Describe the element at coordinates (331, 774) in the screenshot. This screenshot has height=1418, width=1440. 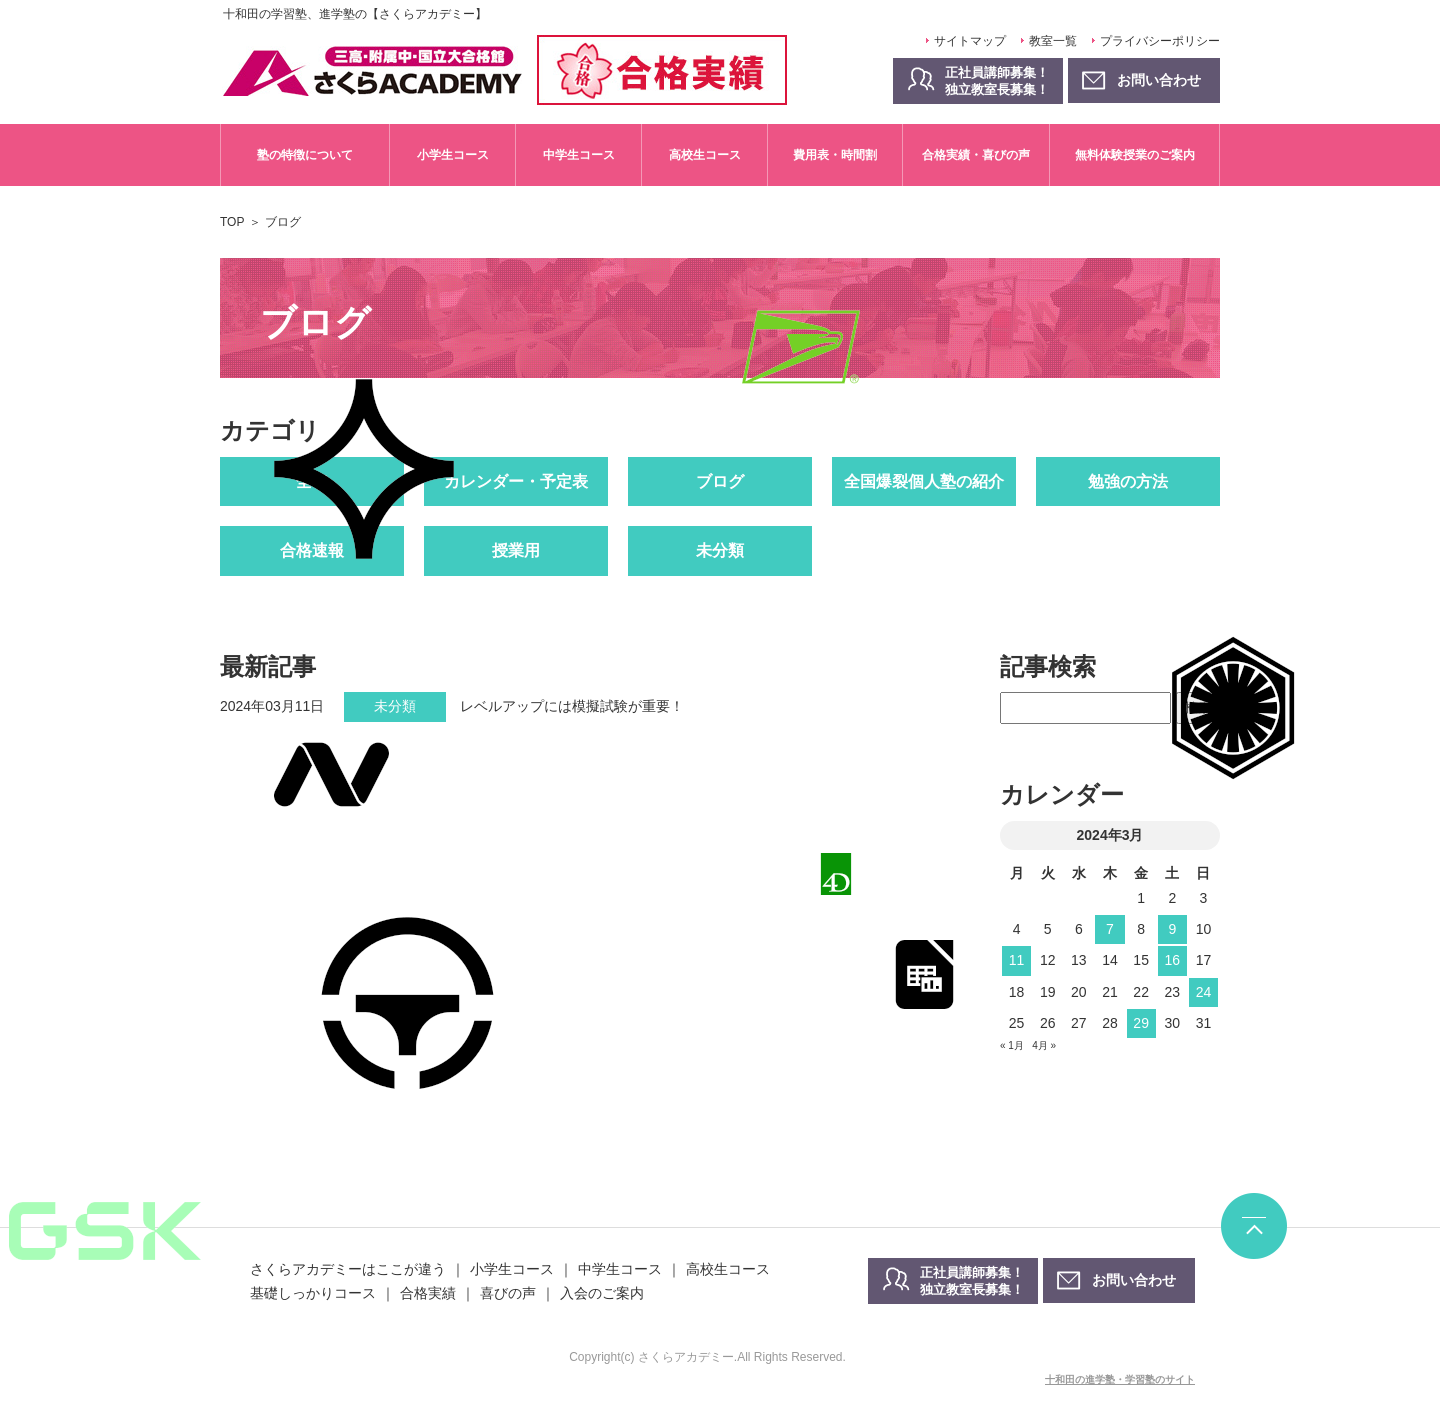
I see `namecheap domain registrar logo` at that location.